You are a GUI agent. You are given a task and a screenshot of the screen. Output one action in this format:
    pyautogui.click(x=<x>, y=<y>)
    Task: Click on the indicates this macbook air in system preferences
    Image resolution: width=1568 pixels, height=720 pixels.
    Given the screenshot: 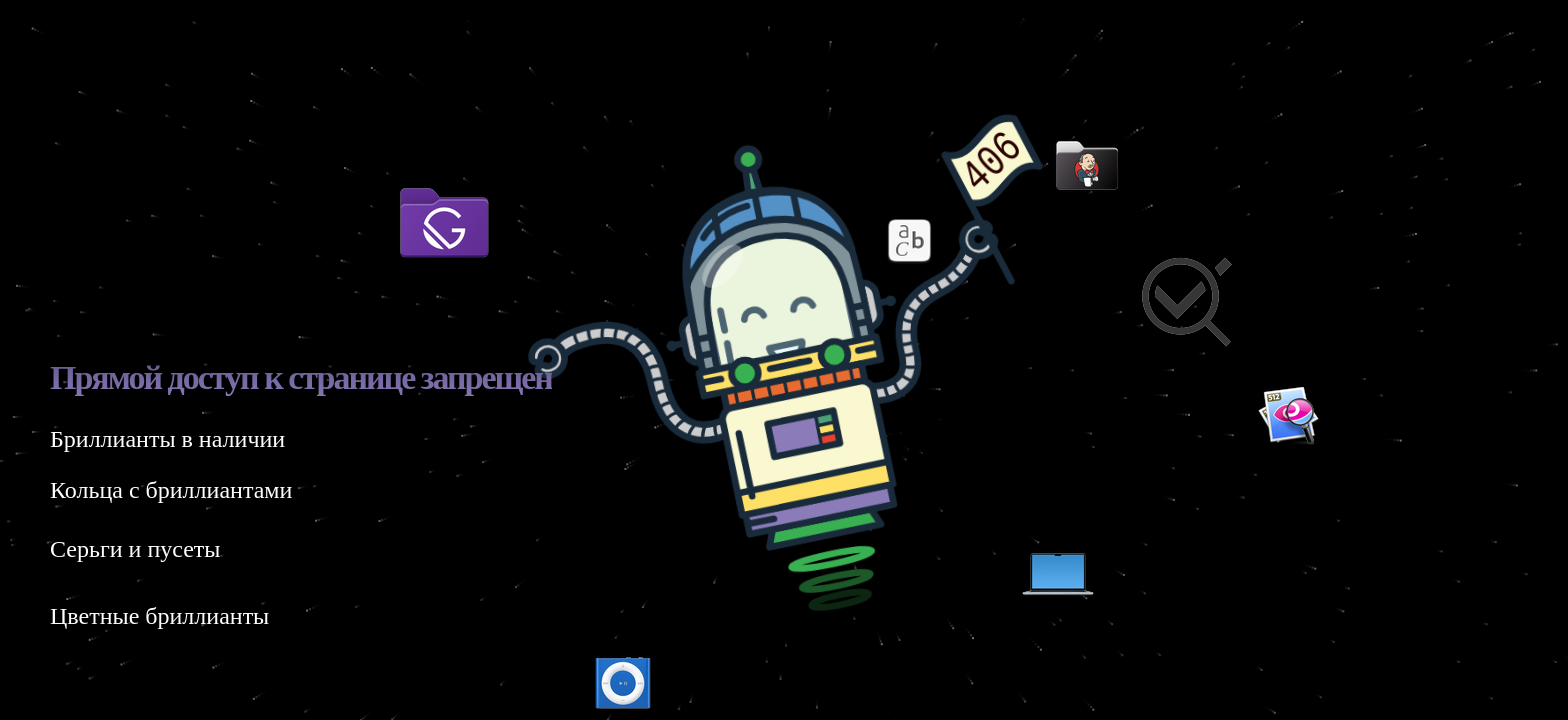 What is the action you would take?
    pyautogui.click(x=1058, y=568)
    